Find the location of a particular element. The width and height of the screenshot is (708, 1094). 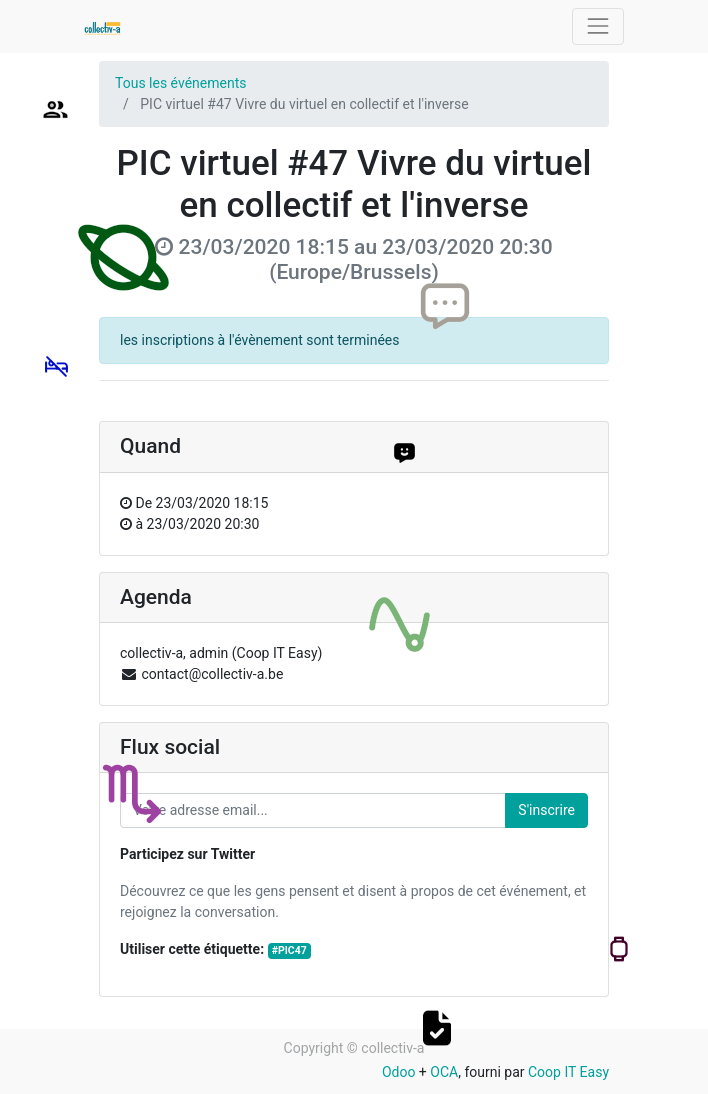

explore global or worldwide content is located at coordinates (123, 257).